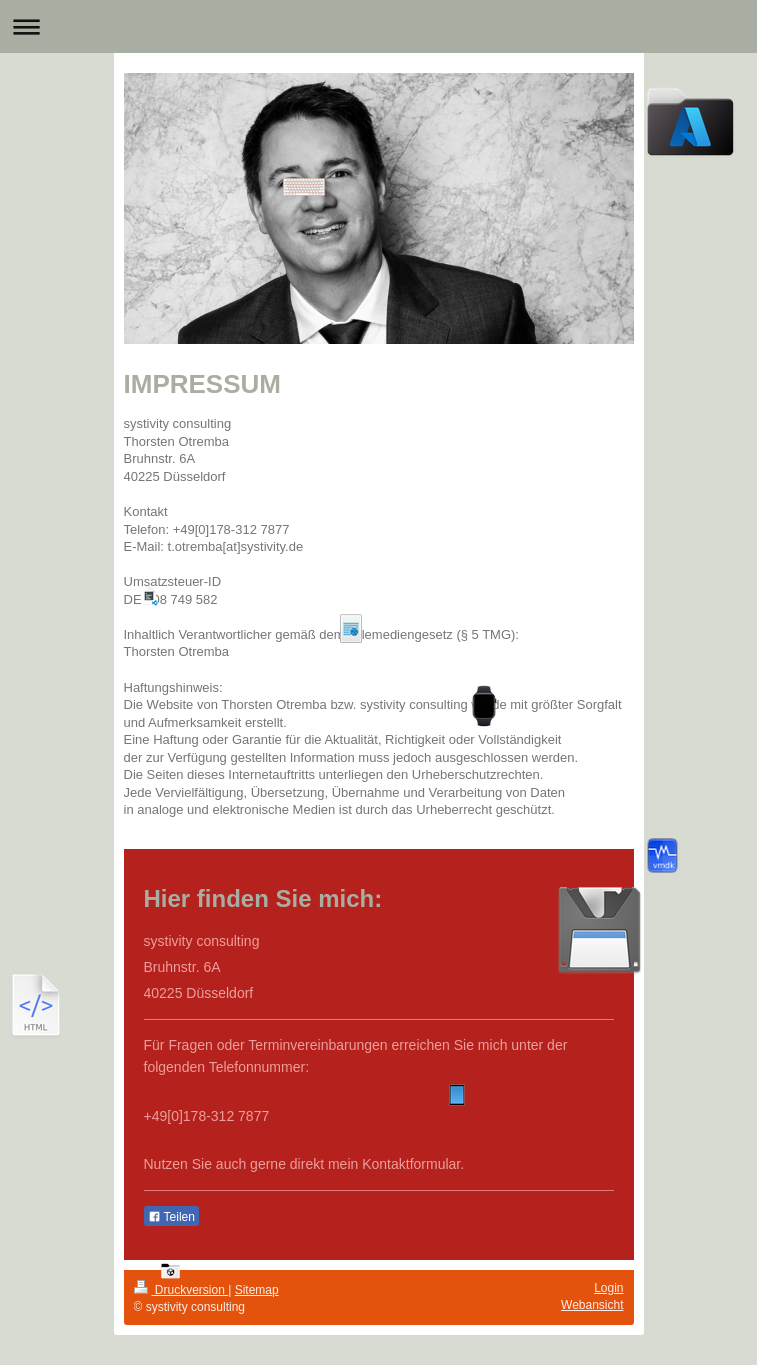 Image resolution: width=757 pixels, height=1365 pixels. I want to click on an HTML document or webpage file, so click(36, 1006).